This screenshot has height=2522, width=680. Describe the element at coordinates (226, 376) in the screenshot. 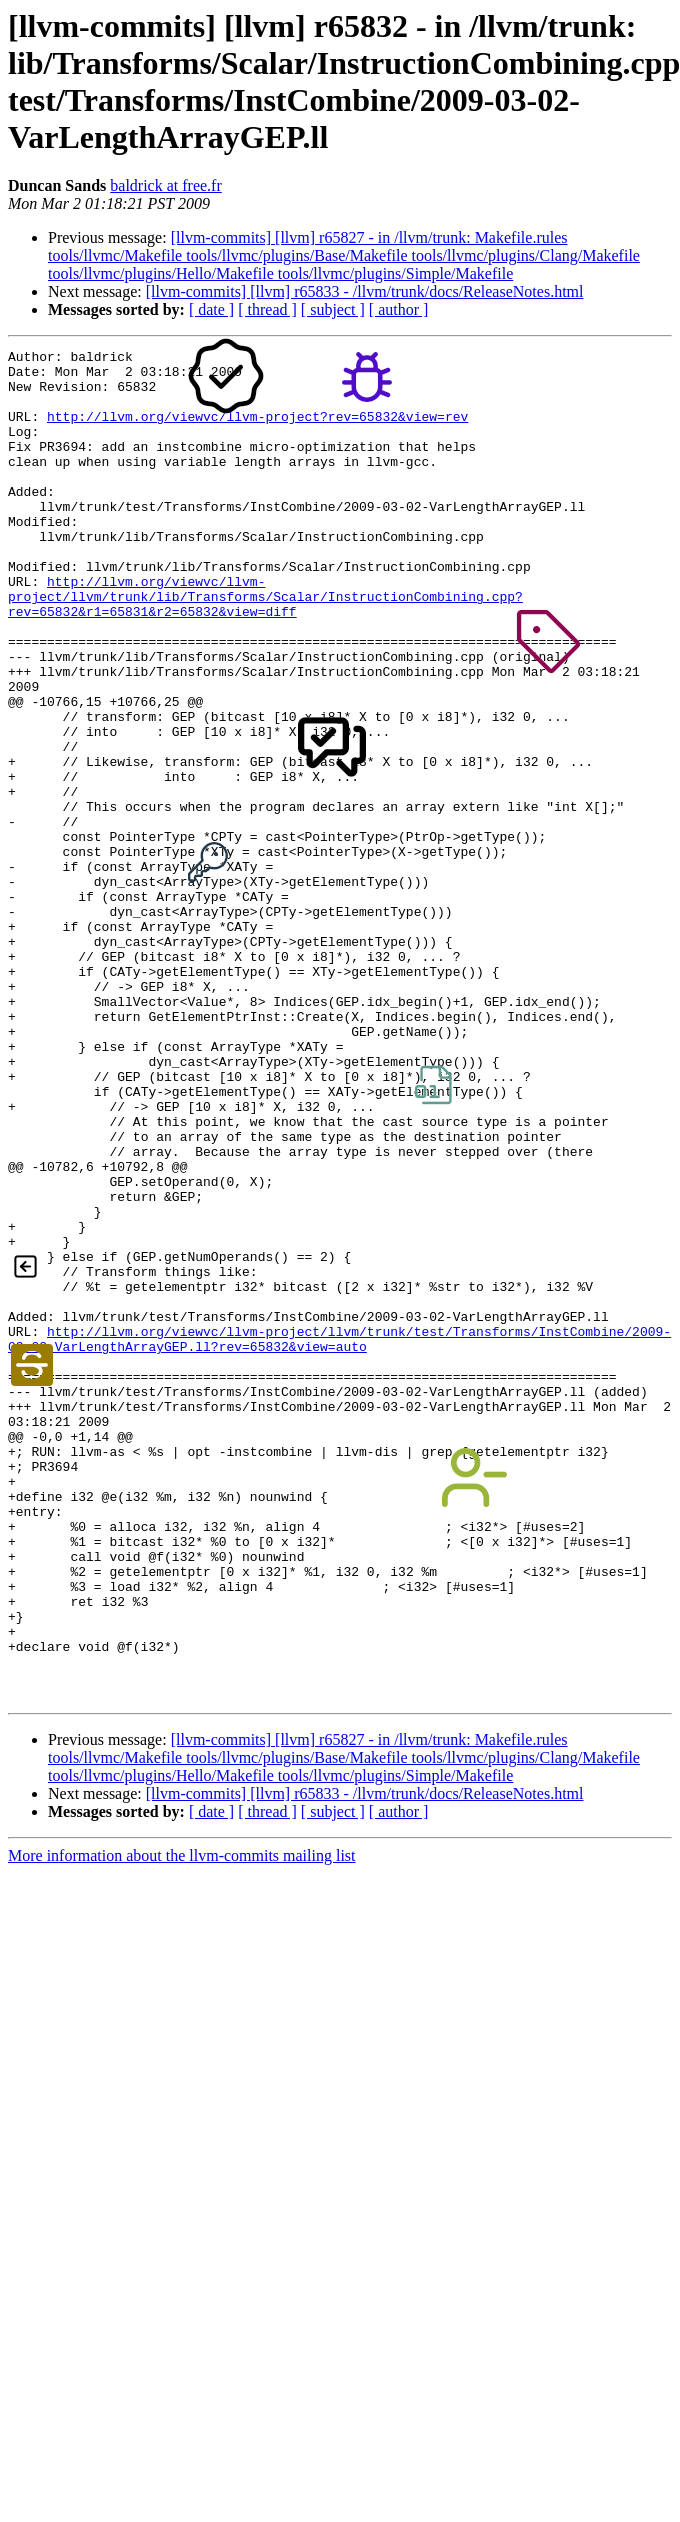

I see `indicates a verified account or identity` at that location.